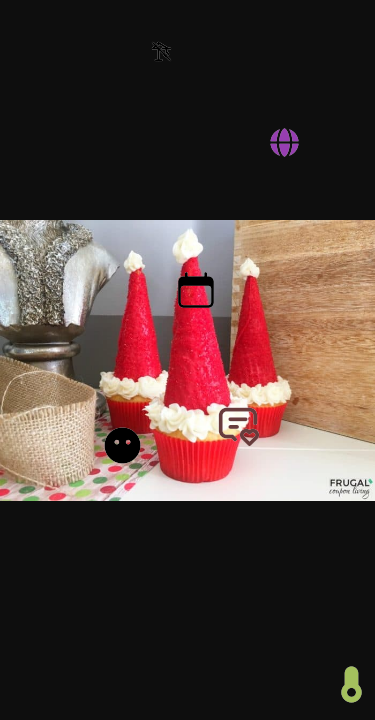  What do you see at coordinates (284, 142) in the screenshot?
I see `access global or international settings` at bounding box center [284, 142].